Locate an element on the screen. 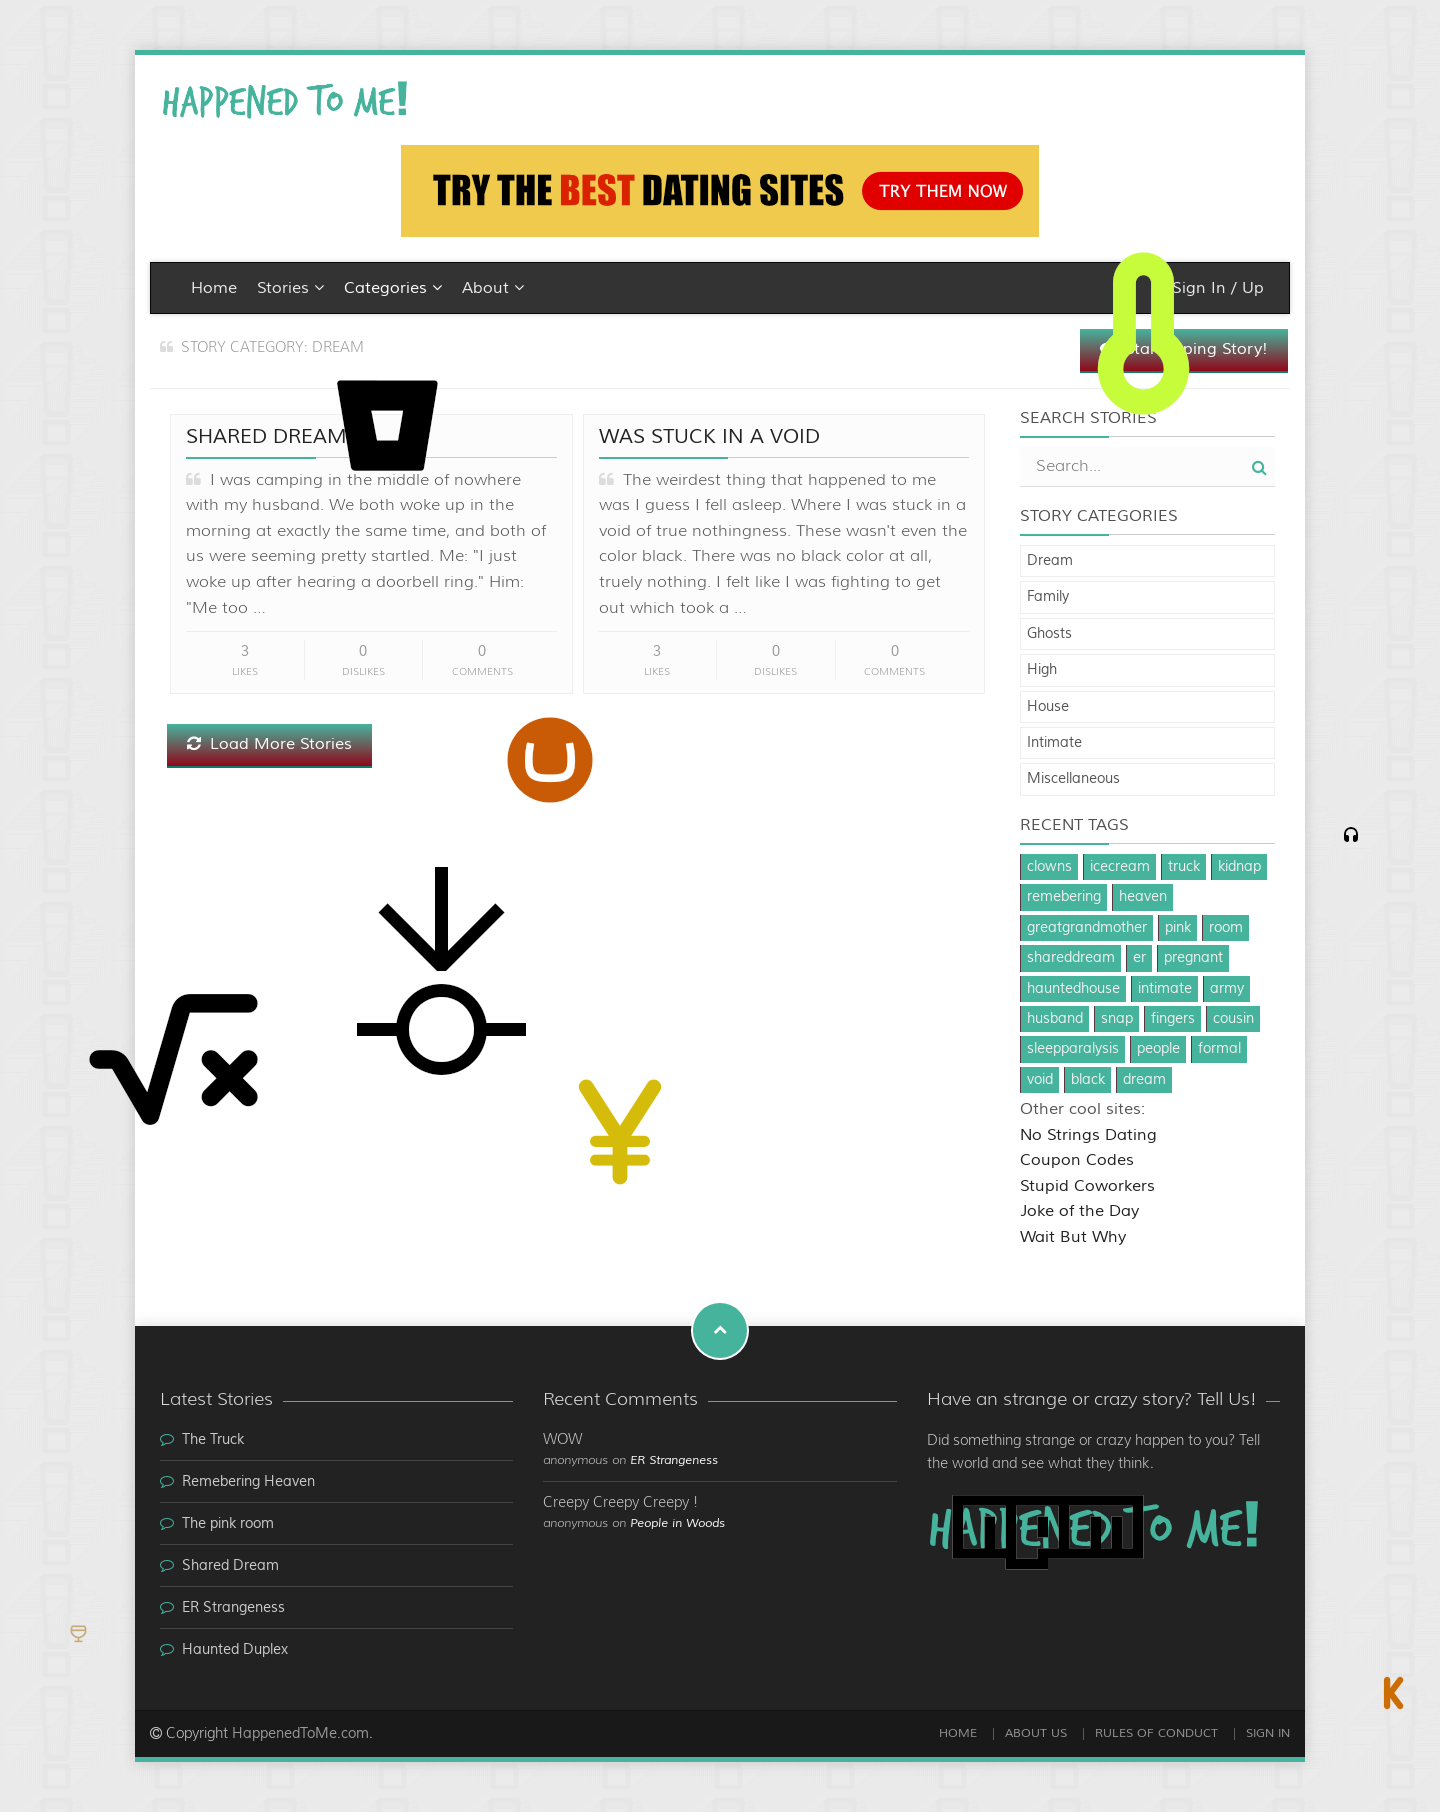 Image resolution: width=1440 pixels, height=1812 pixels. access audio or music player is located at coordinates (1351, 835).